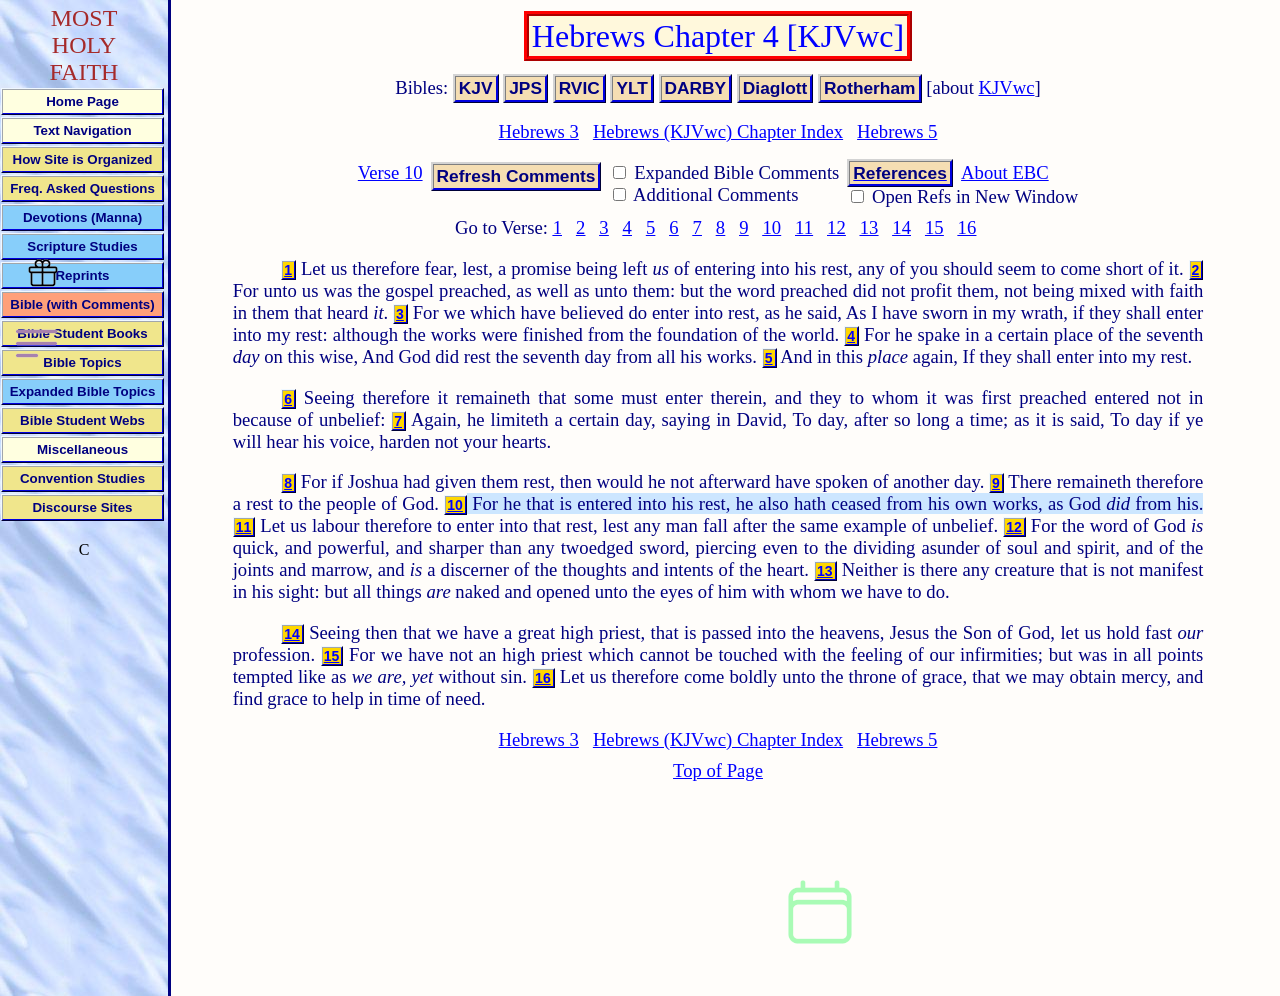  I want to click on view or send a gift, so click(43, 273).